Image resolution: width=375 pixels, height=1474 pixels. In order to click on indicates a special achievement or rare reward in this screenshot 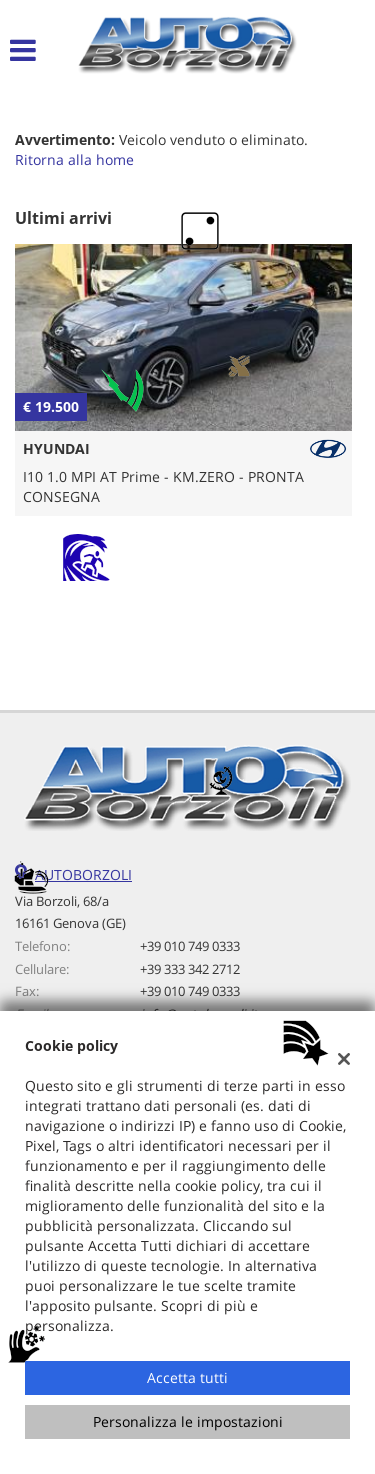, I will do `click(307, 1044)`.